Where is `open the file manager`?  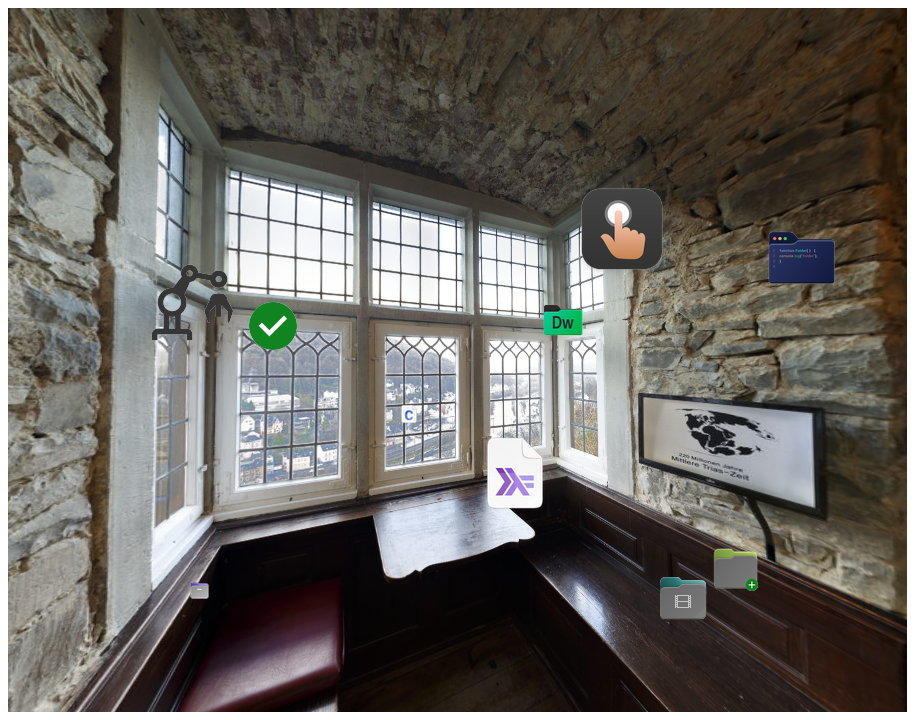
open the file manager is located at coordinates (199, 590).